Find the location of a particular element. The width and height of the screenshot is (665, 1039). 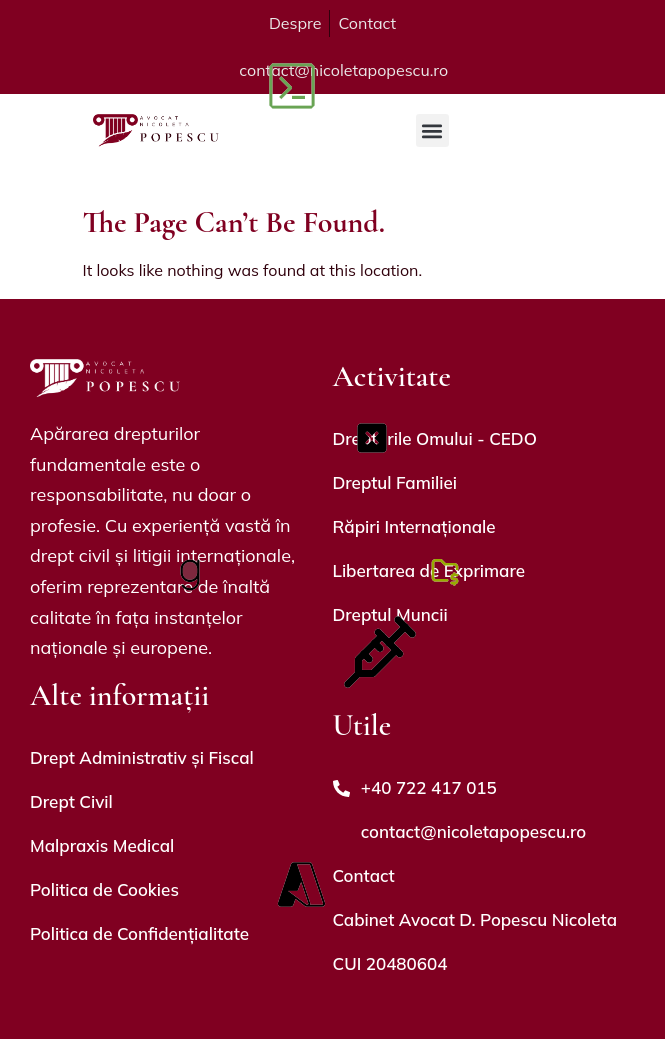

access vaccination records is located at coordinates (380, 652).